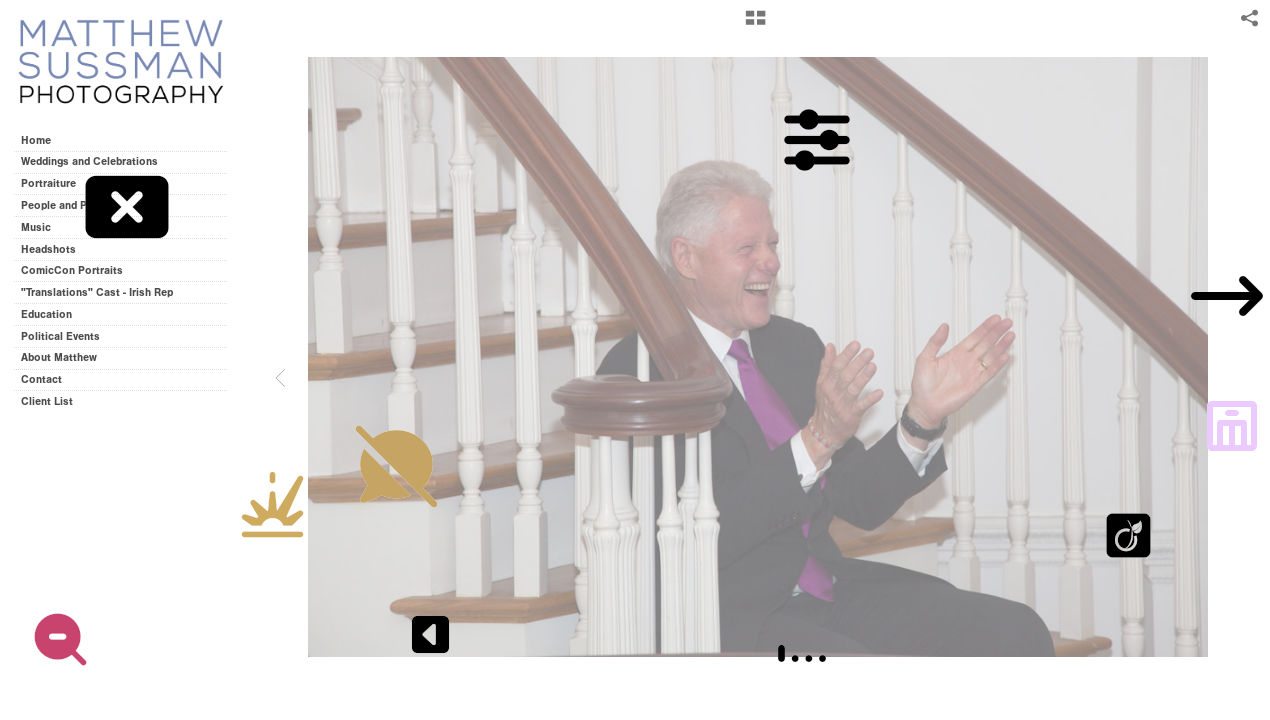 This screenshot has height=720, width=1270. I want to click on adjust settings or preferences, so click(817, 140).